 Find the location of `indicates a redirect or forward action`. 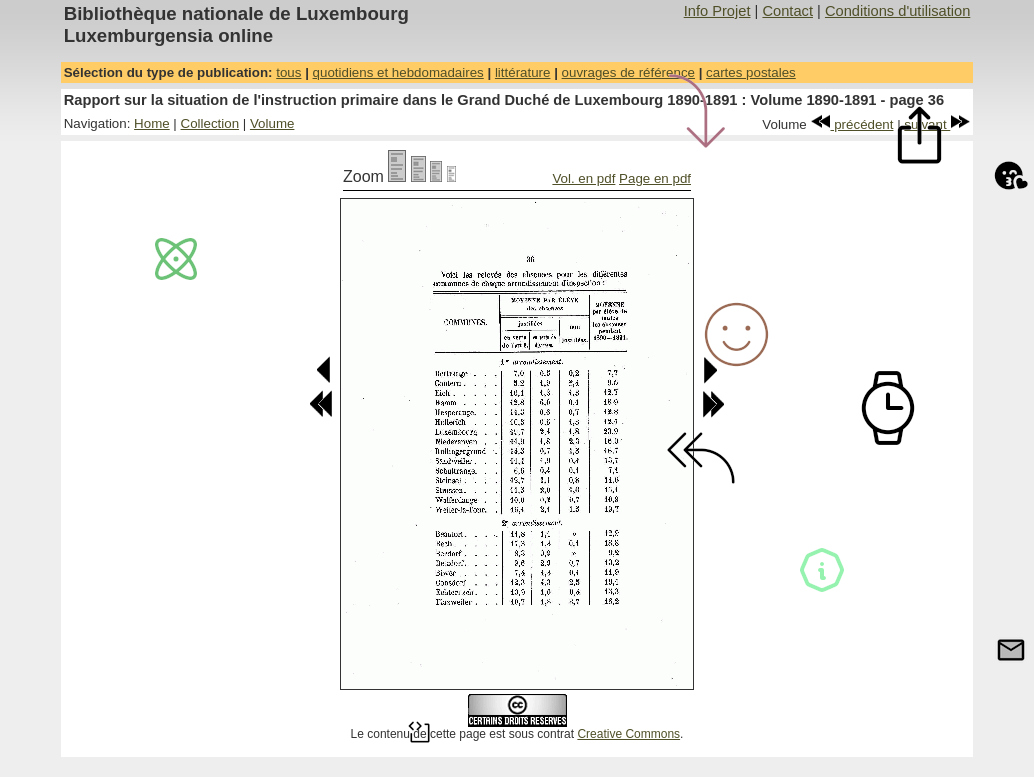

indicates a redirect or forward action is located at coordinates (697, 111).